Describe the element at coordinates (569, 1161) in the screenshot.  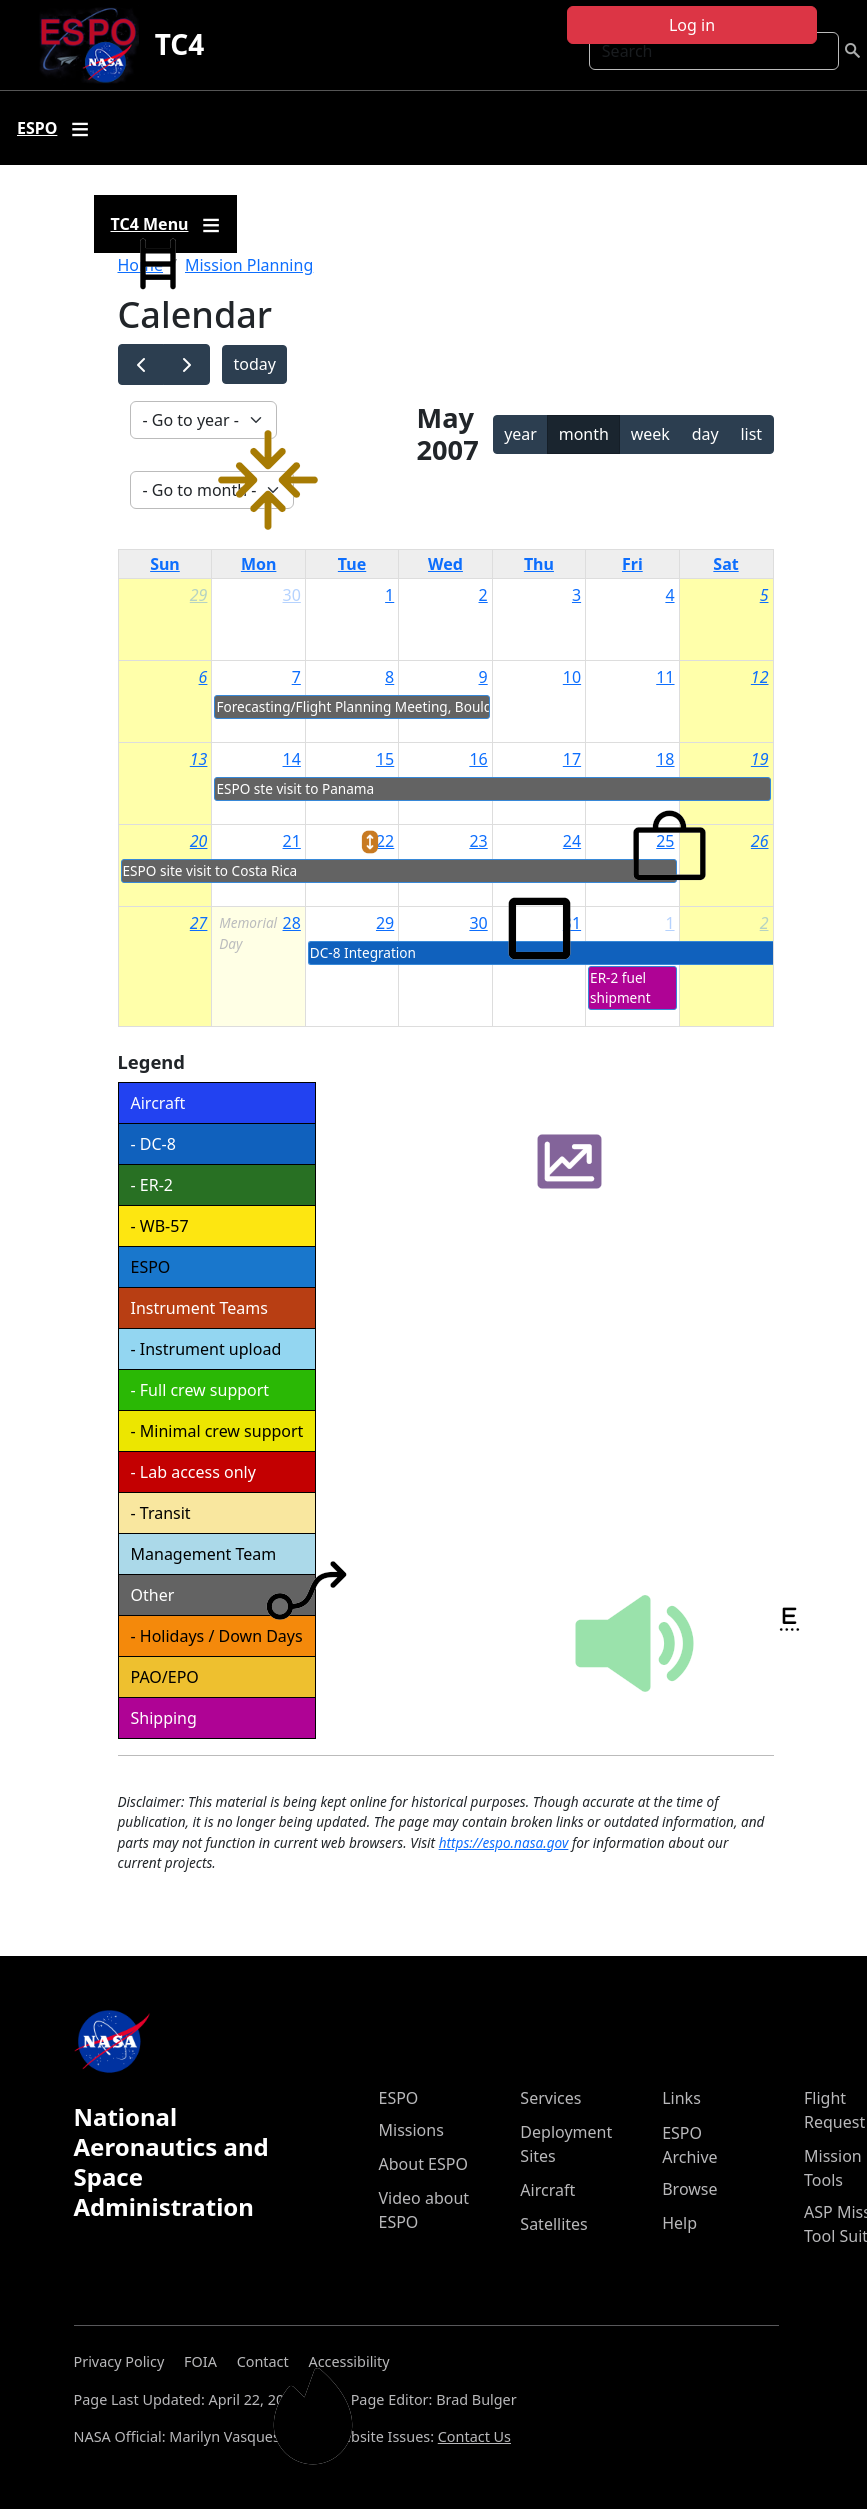
I see `view analytics or performance metrics` at that location.